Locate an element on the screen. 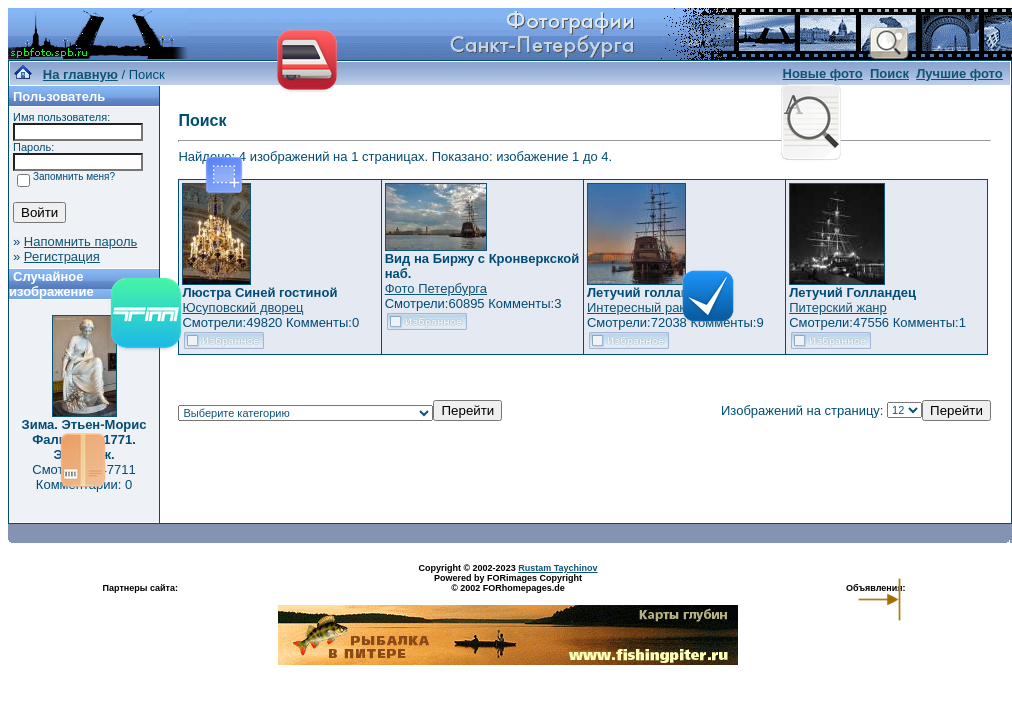  open document viewer application is located at coordinates (811, 122).